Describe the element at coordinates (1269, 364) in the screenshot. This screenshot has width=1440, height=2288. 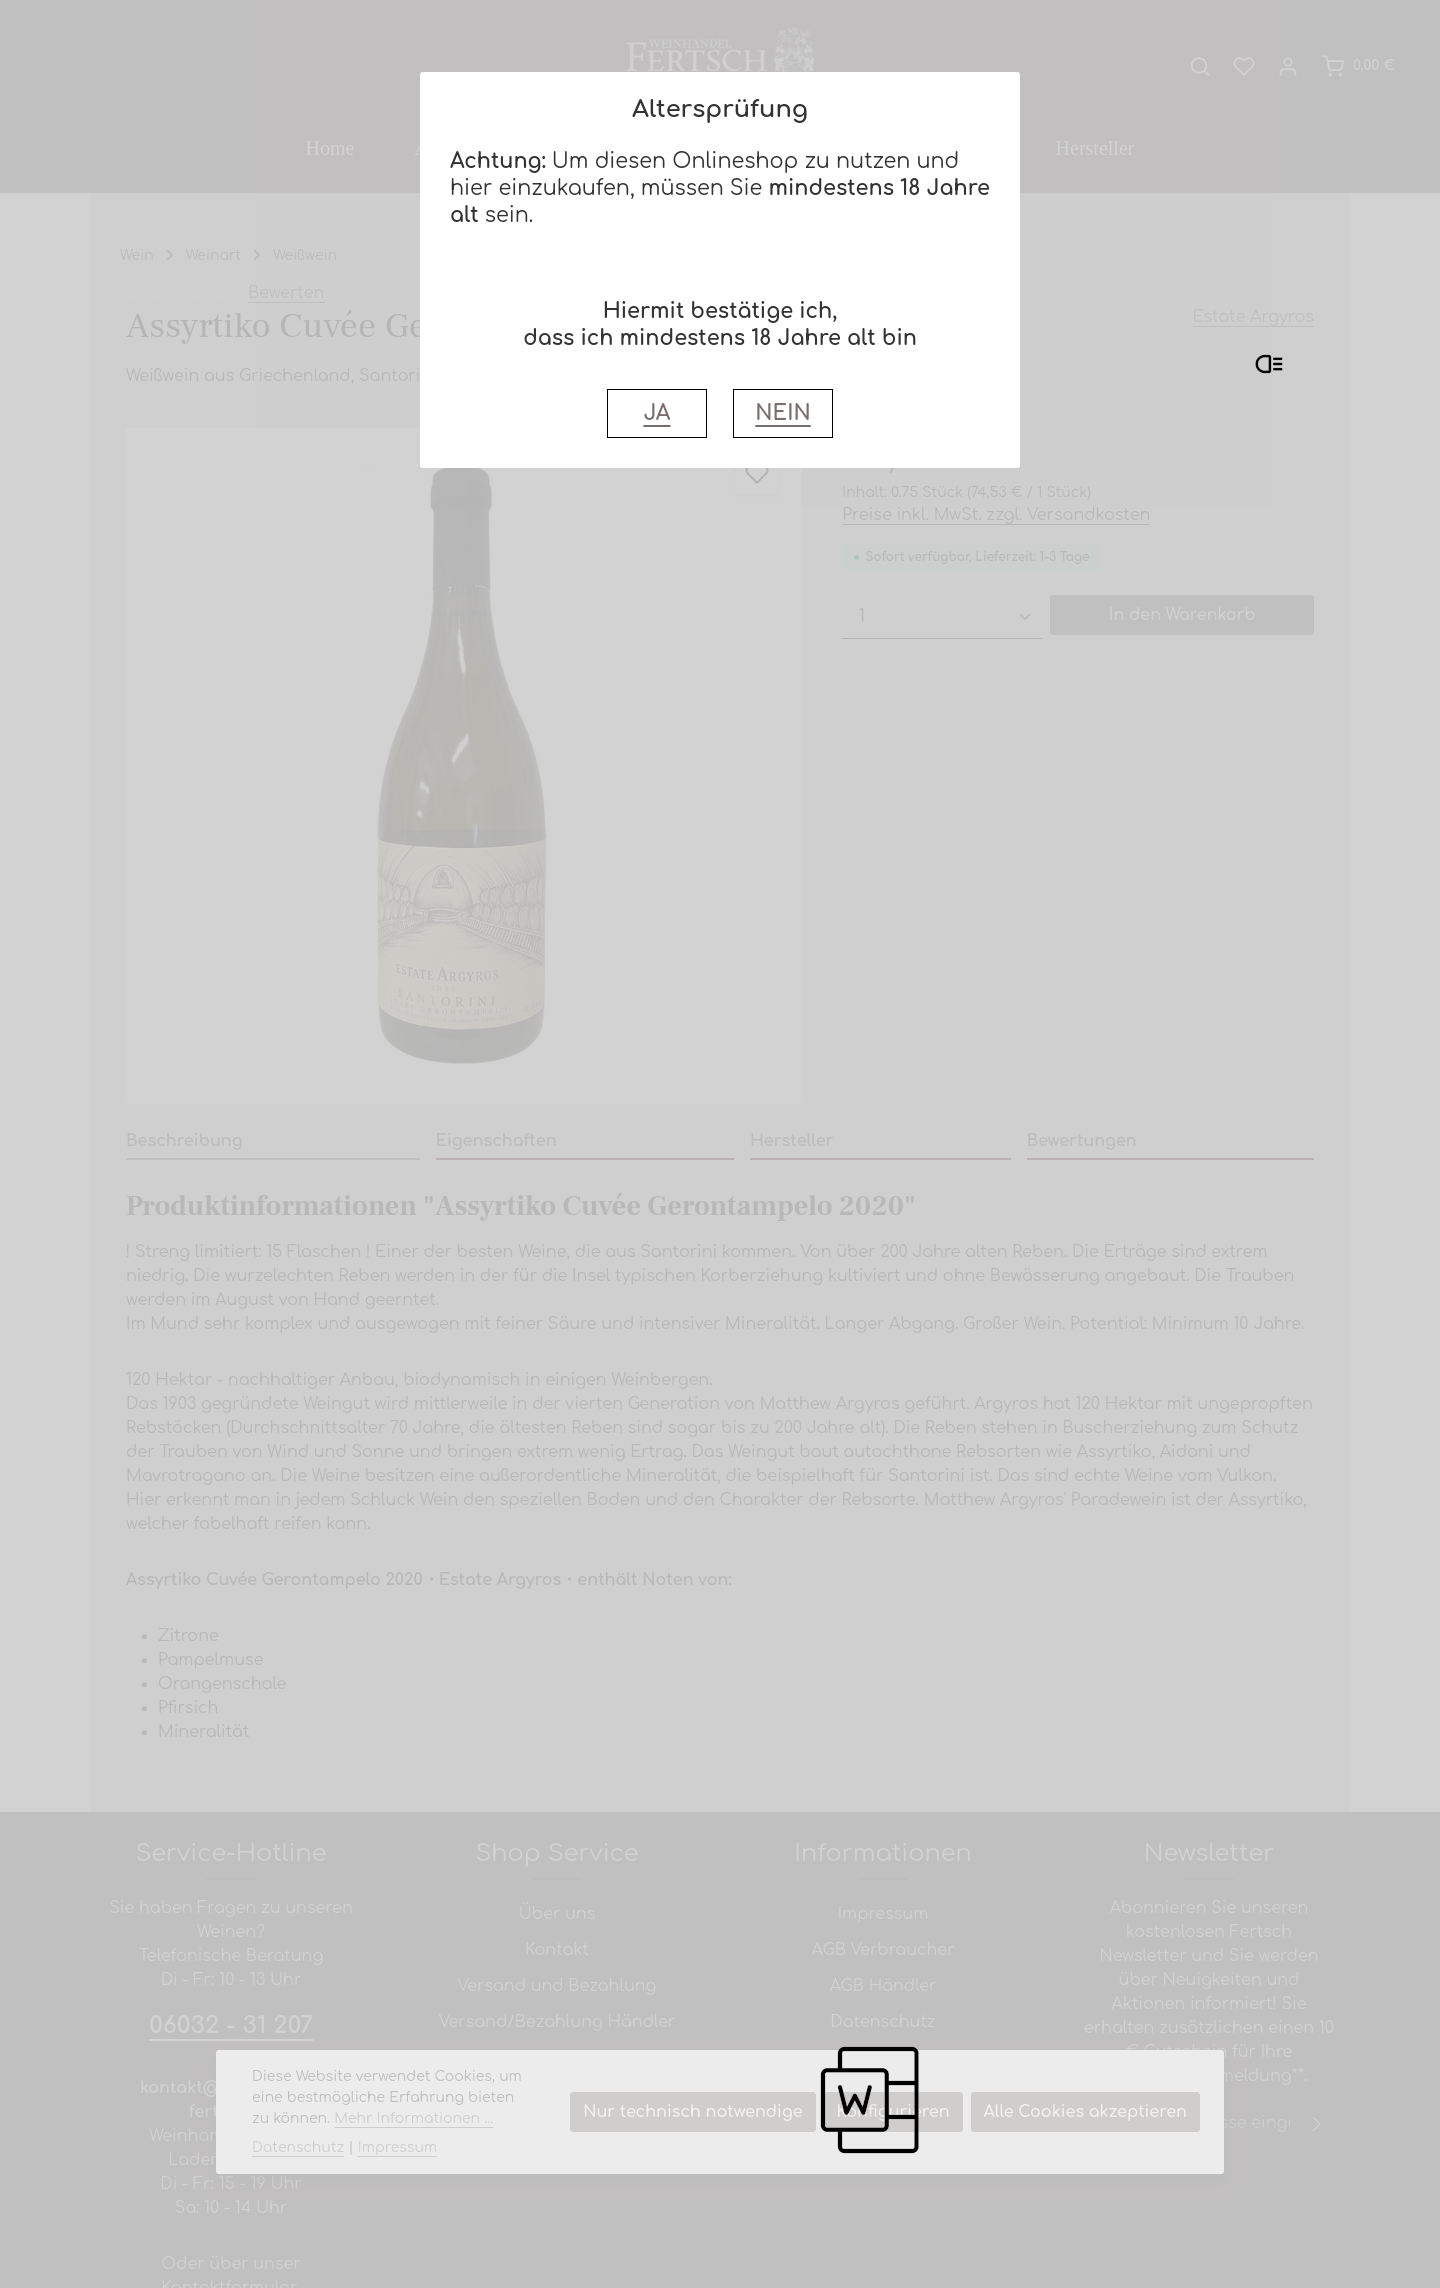
I see `toggle vehicle headlights on or off` at that location.